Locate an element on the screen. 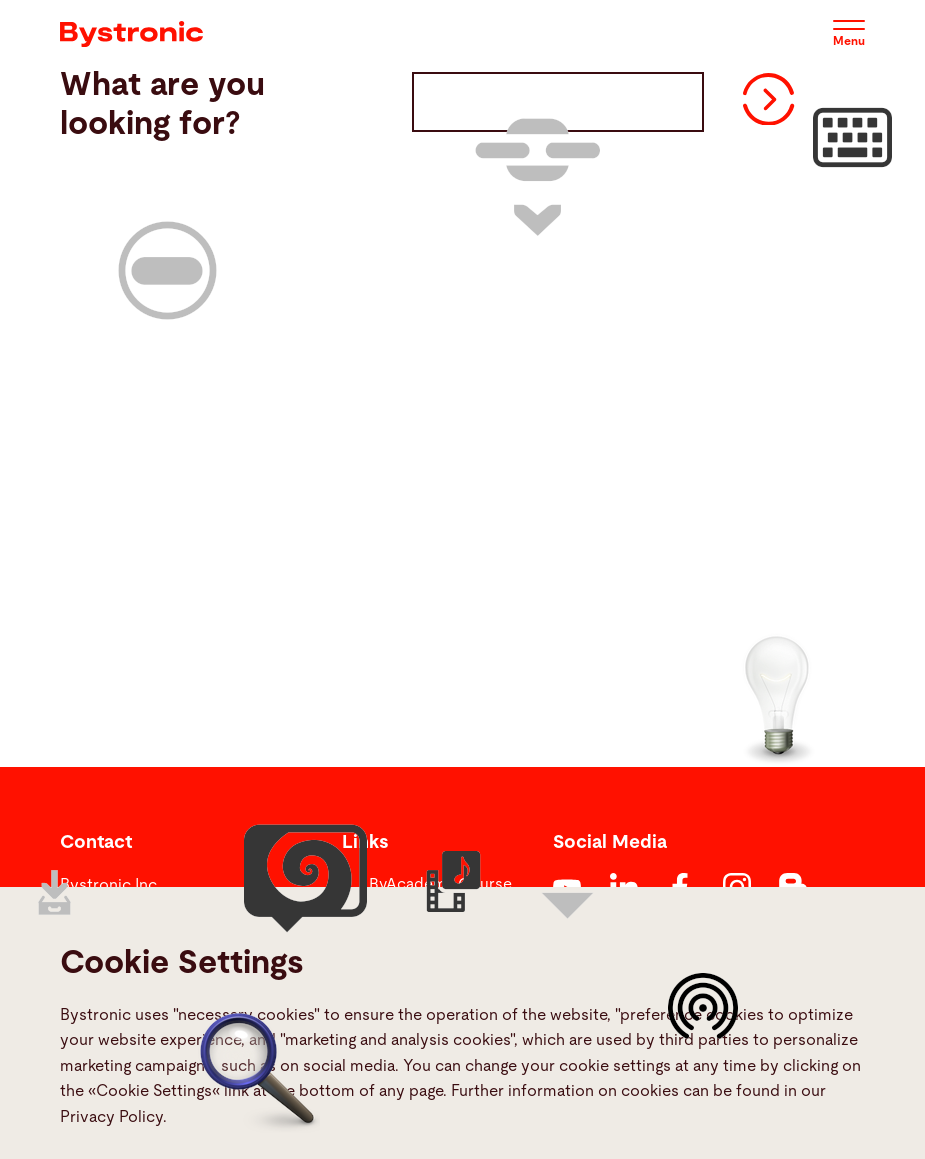 The width and height of the screenshot is (925, 1159). save the current document is located at coordinates (54, 892).